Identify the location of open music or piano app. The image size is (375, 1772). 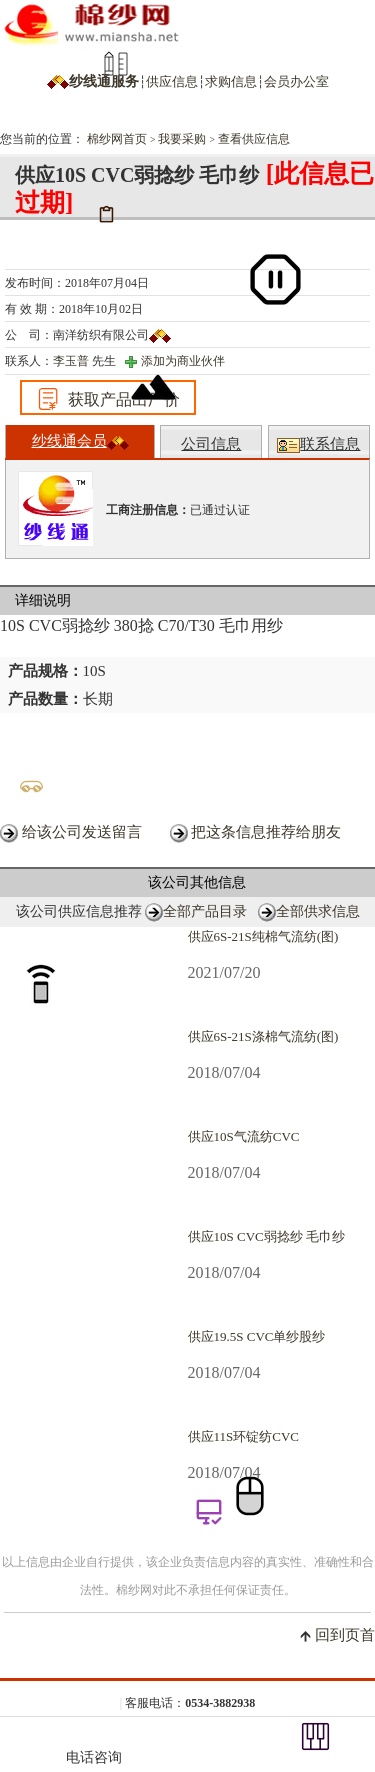
(315, 1736).